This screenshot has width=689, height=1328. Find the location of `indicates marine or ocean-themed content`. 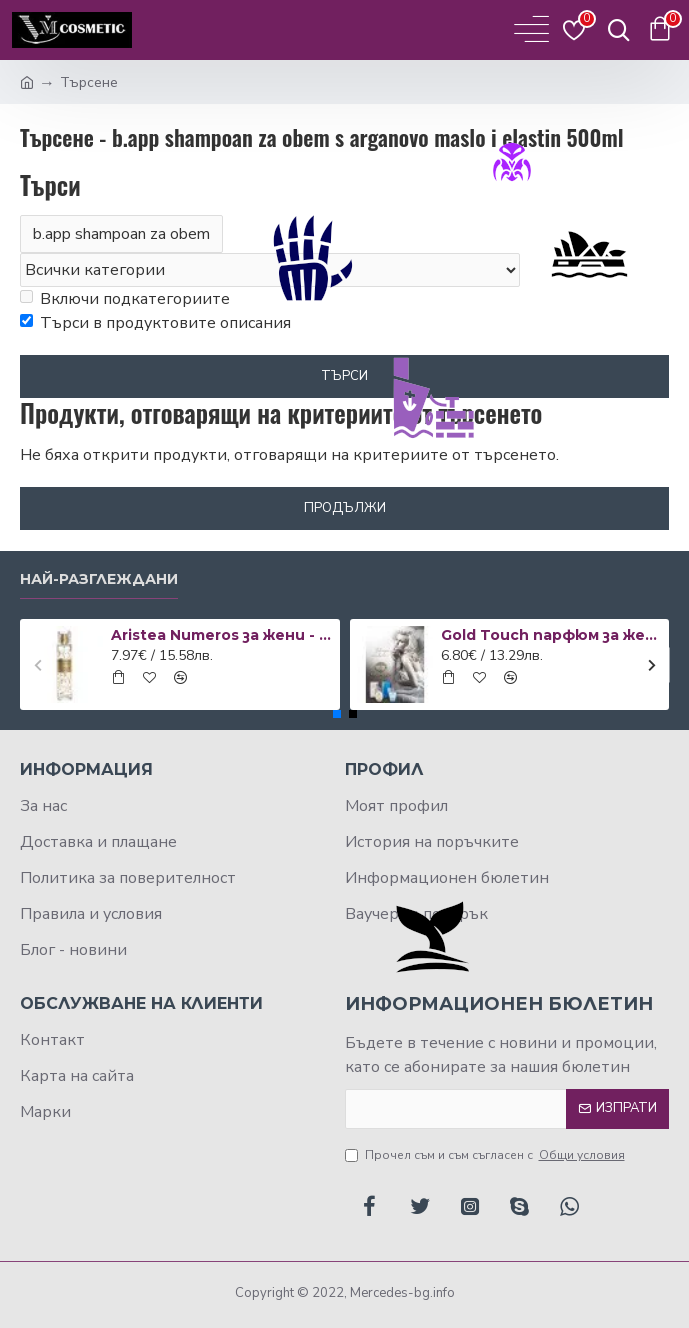

indicates marine or ocean-themed content is located at coordinates (432, 935).